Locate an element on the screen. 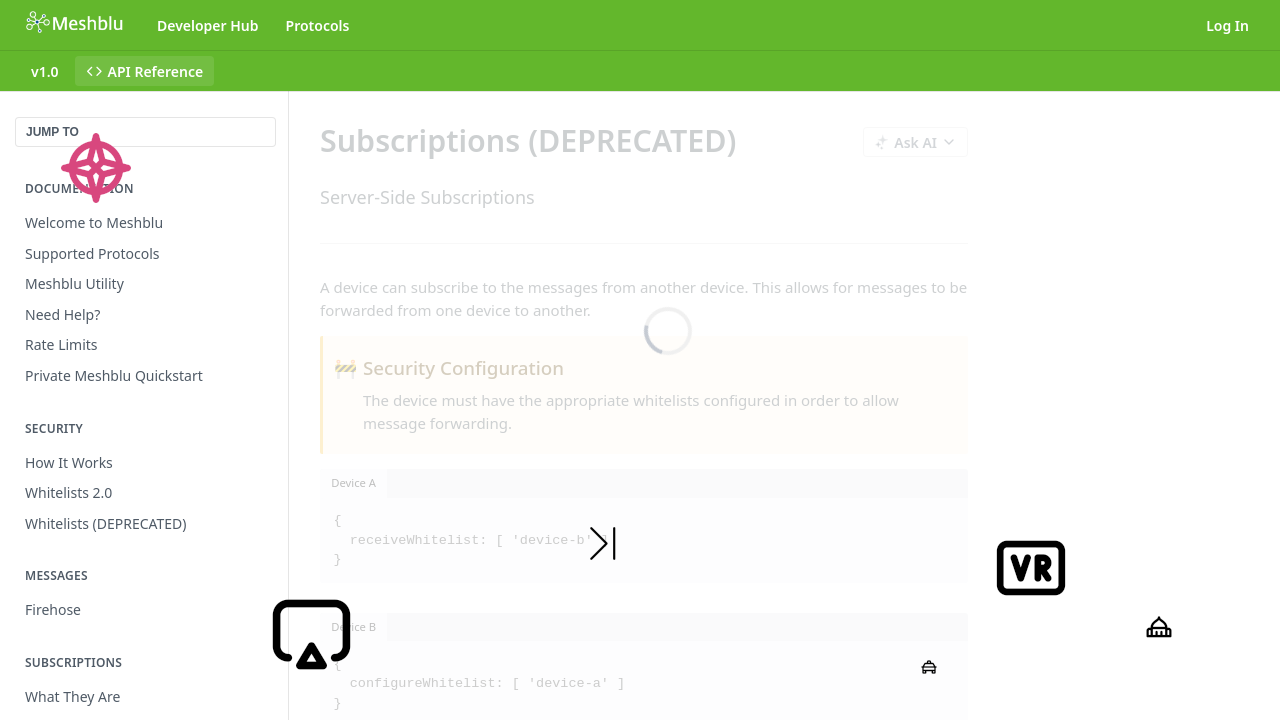 Image resolution: width=1280 pixels, height=720 pixels. skip to the end of a track or playlist is located at coordinates (603, 543).